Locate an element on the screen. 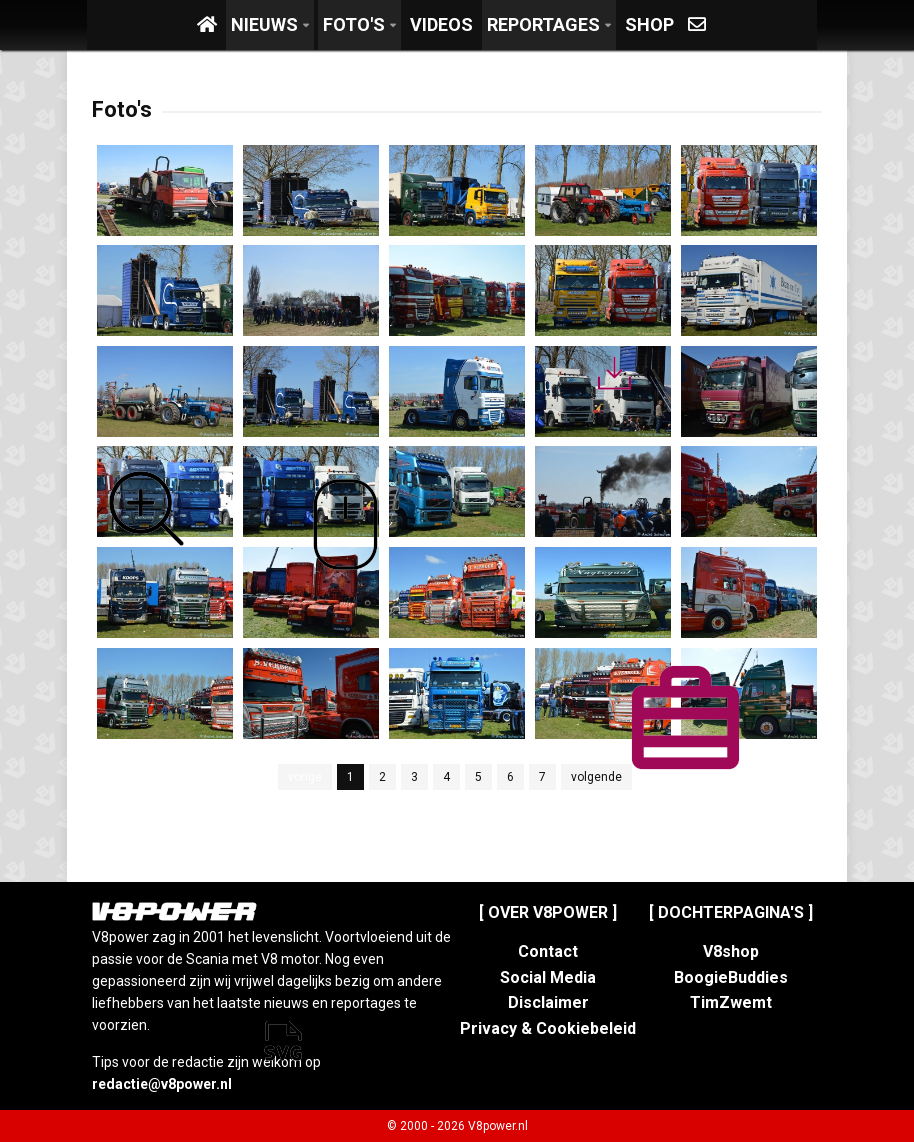  open an SVG file is located at coordinates (283, 1042).